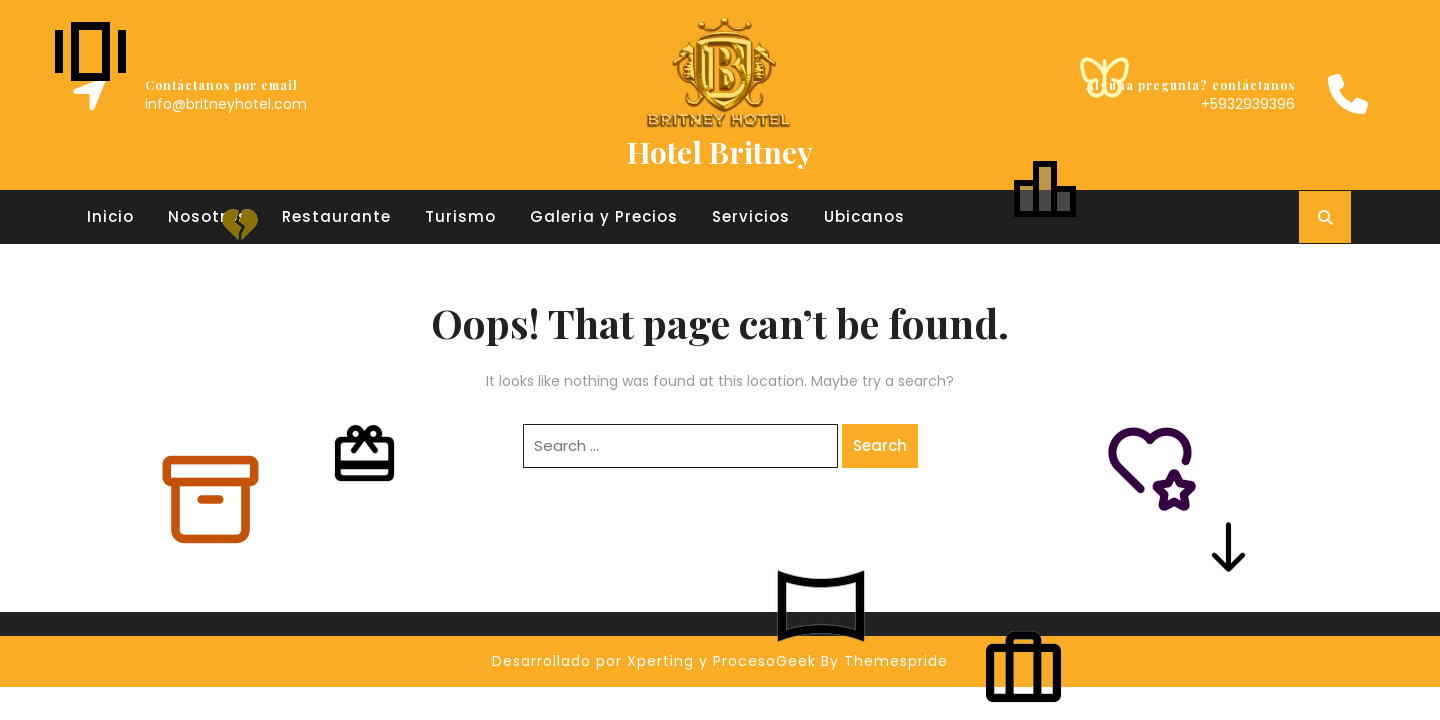  What do you see at coordinates (1150, 465) in the screenshot?
I see `add item to favorites with priority rating` at bounding box center [1150, 465].